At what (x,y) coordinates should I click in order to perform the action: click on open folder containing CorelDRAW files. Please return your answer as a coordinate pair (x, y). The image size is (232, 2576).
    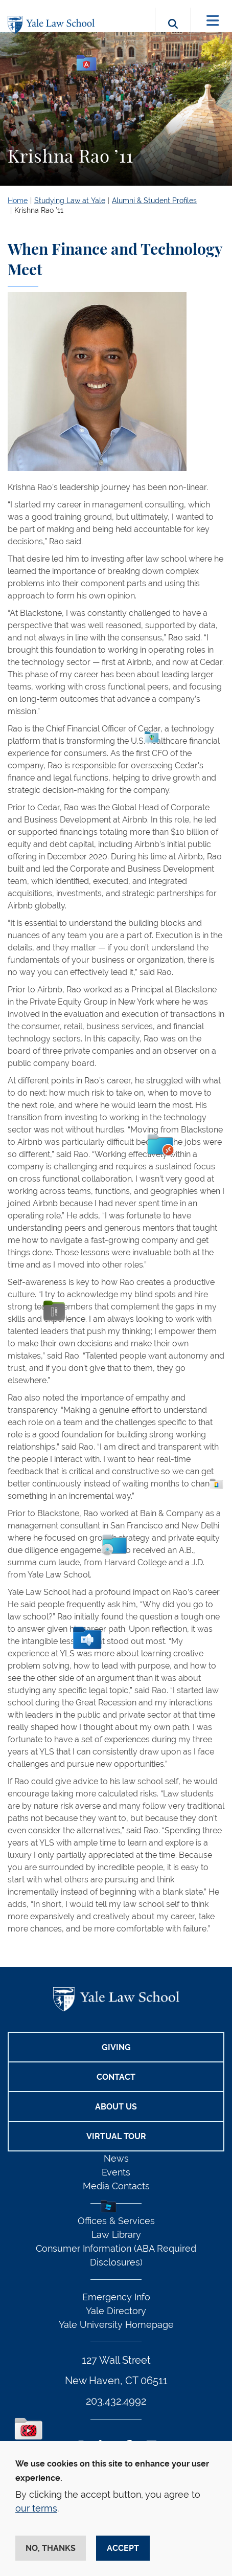
    Looking at the image, I should click on (151, 737).